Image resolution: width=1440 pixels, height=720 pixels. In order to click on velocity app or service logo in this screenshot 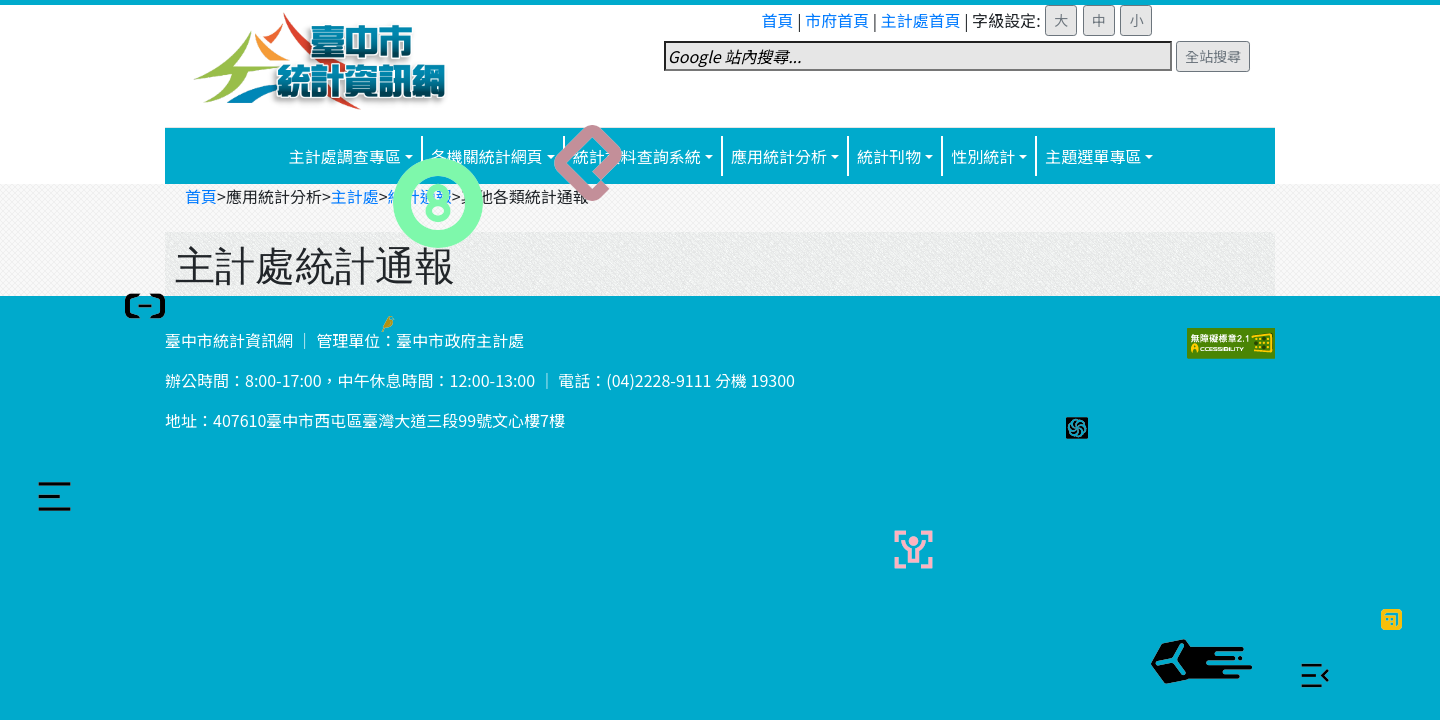, I will do `click(1201, 661)`.